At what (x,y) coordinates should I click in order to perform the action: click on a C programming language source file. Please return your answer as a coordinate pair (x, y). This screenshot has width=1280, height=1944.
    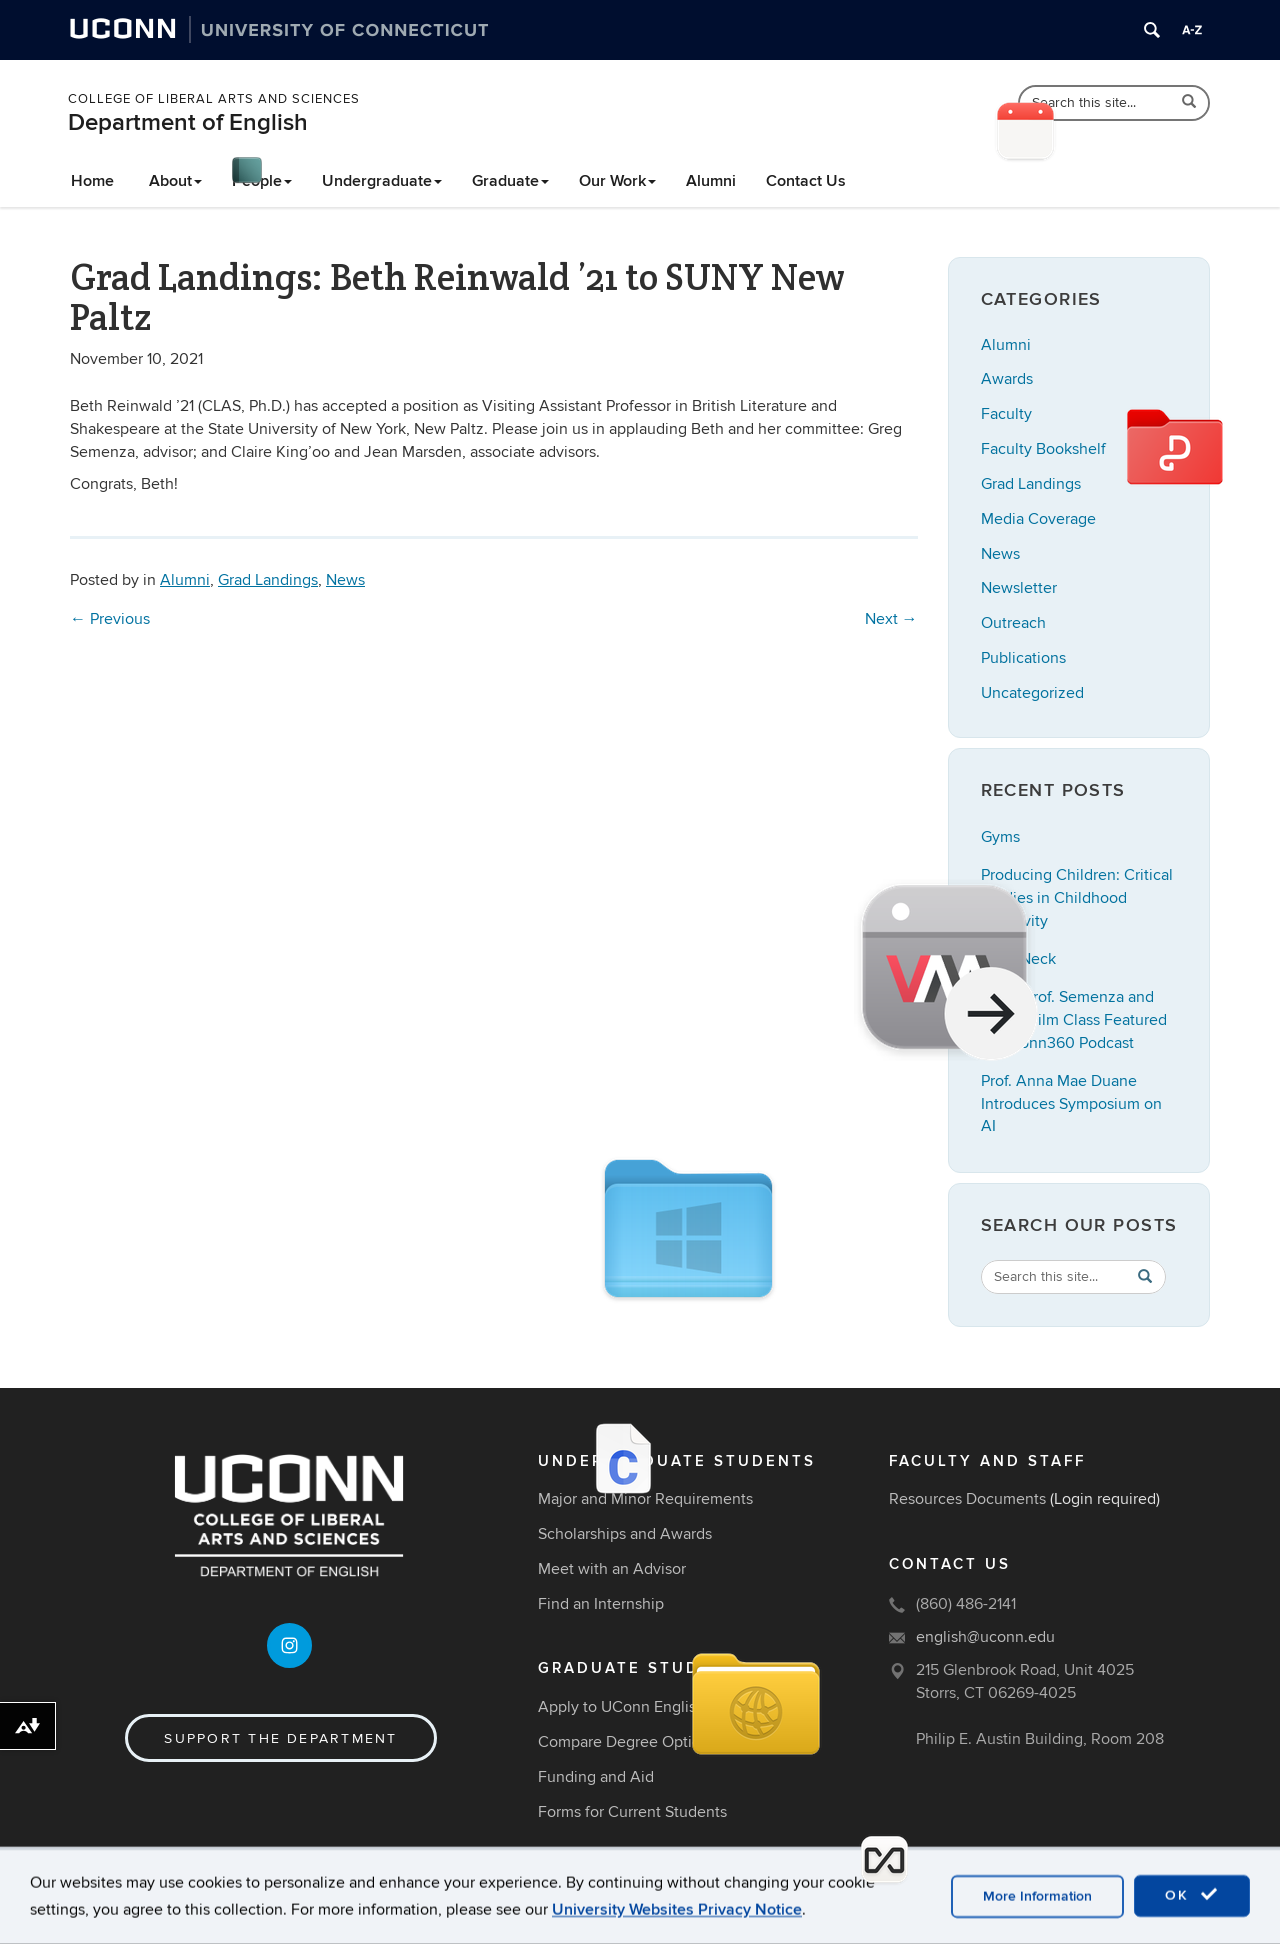
    Looking at the image, I should click on (623, 1458).